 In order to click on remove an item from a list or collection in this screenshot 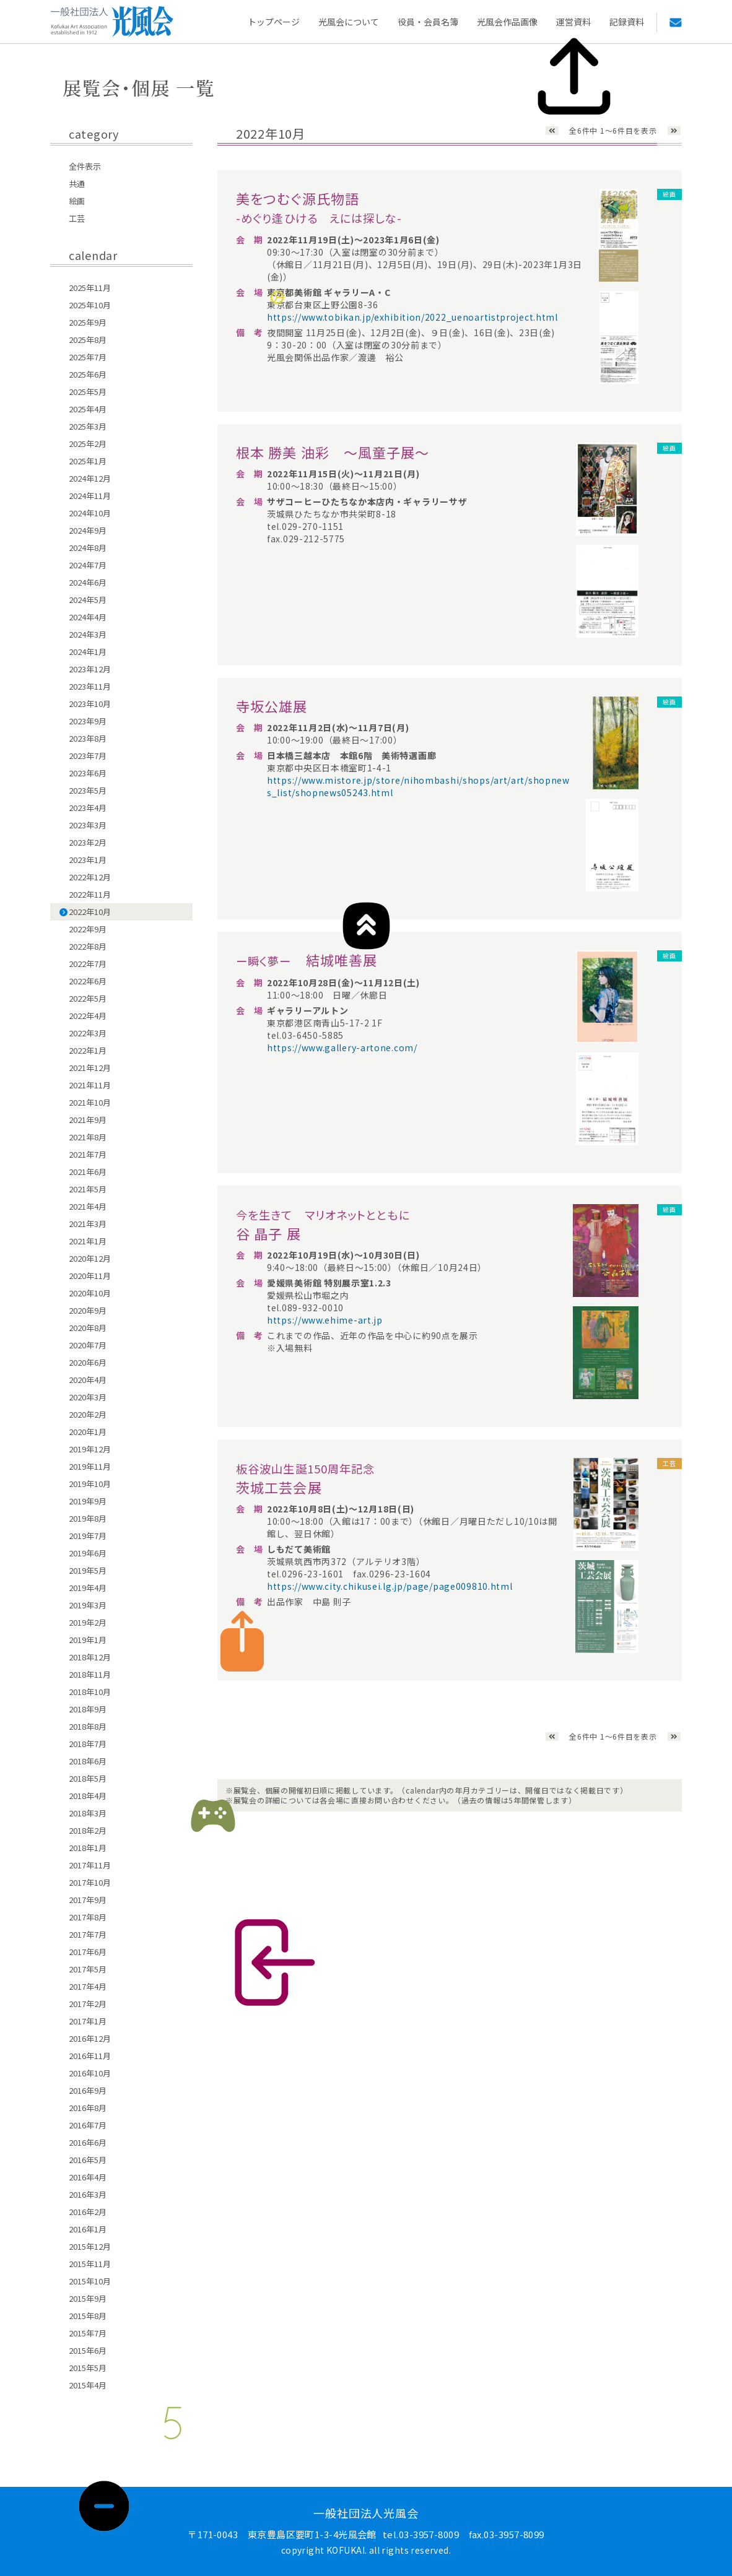, I will do `click(104, 2506)`.